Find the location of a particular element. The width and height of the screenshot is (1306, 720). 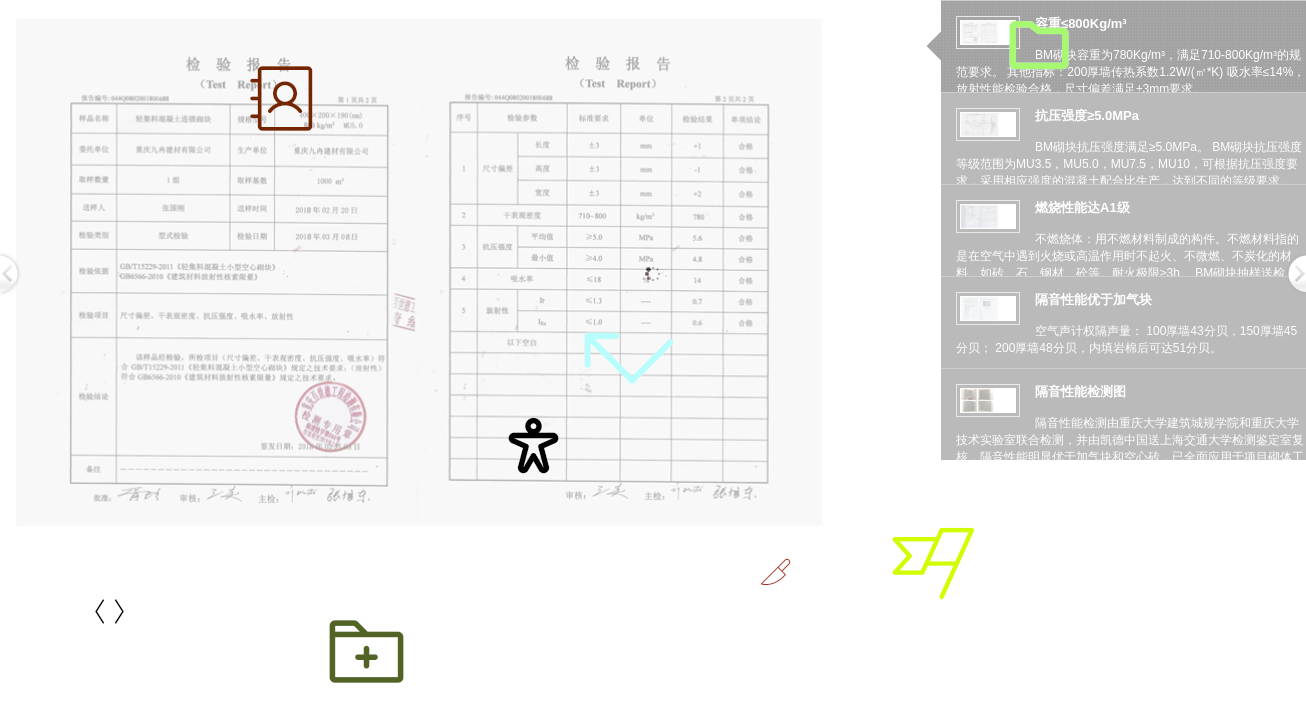

open your contacts or address book is located at coordinates (282, 98).